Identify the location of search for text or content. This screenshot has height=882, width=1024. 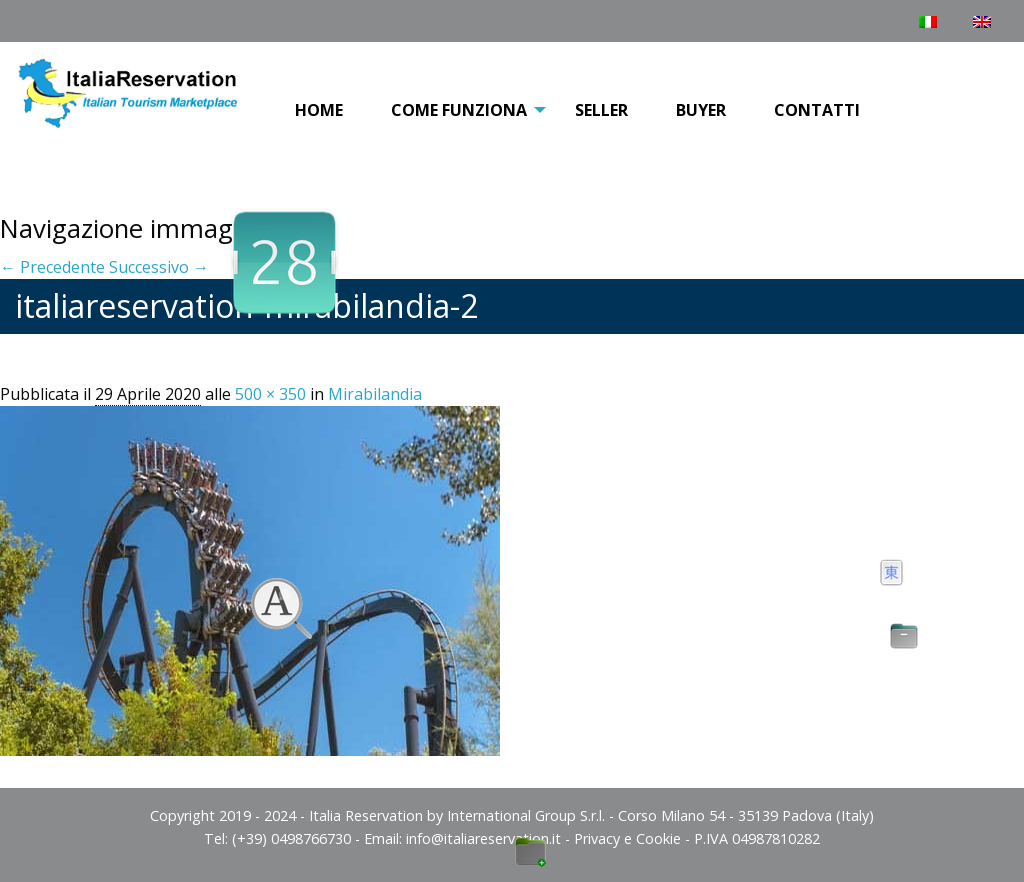
(281, 608).